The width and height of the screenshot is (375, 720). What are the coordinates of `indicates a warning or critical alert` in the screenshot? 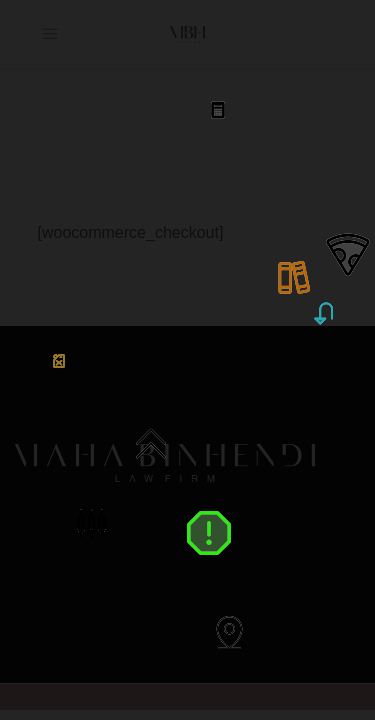 It's located at (209, 533).